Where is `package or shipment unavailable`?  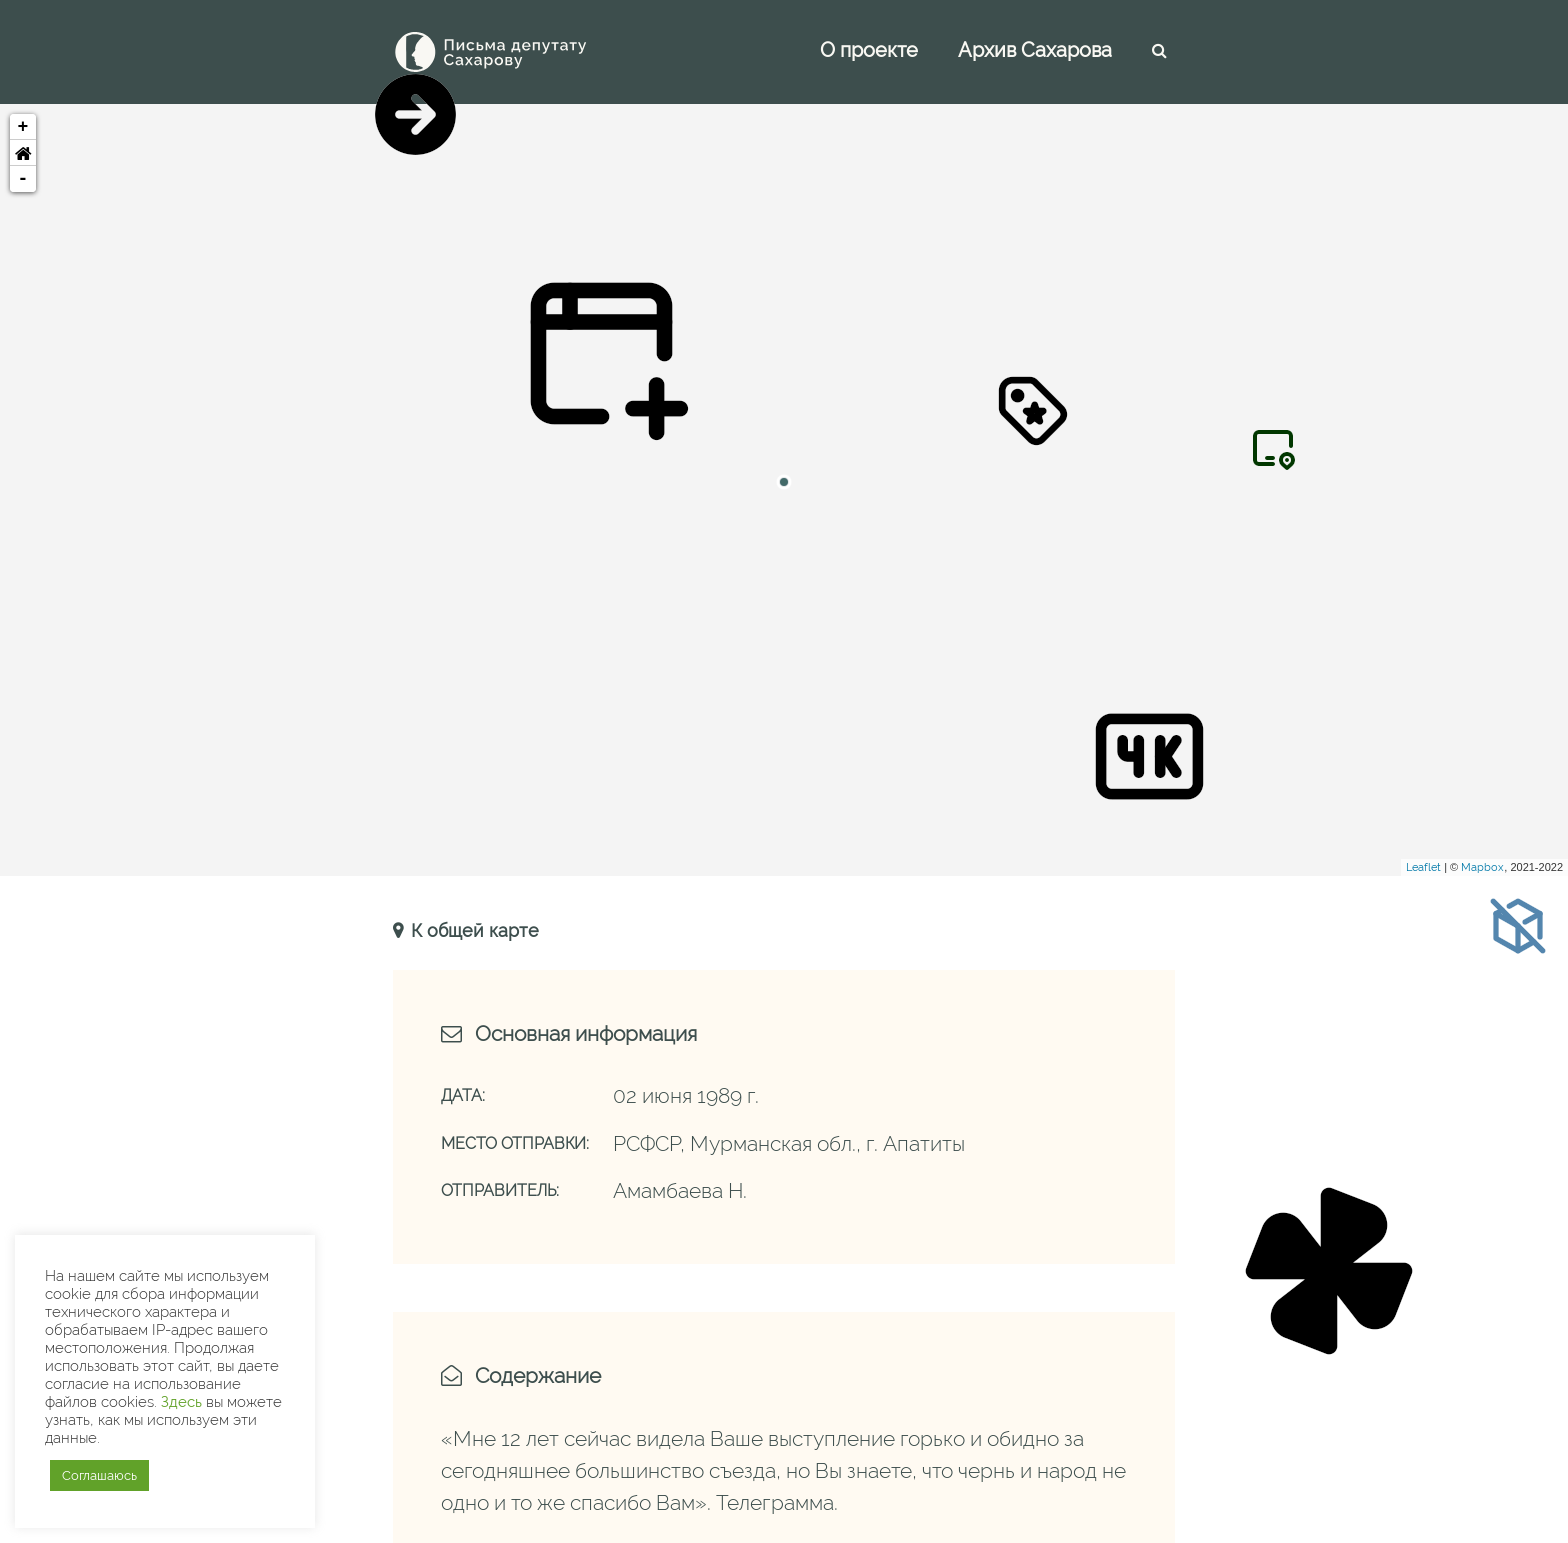
package or shipment unavailable is located at coordinates (1518, 926).